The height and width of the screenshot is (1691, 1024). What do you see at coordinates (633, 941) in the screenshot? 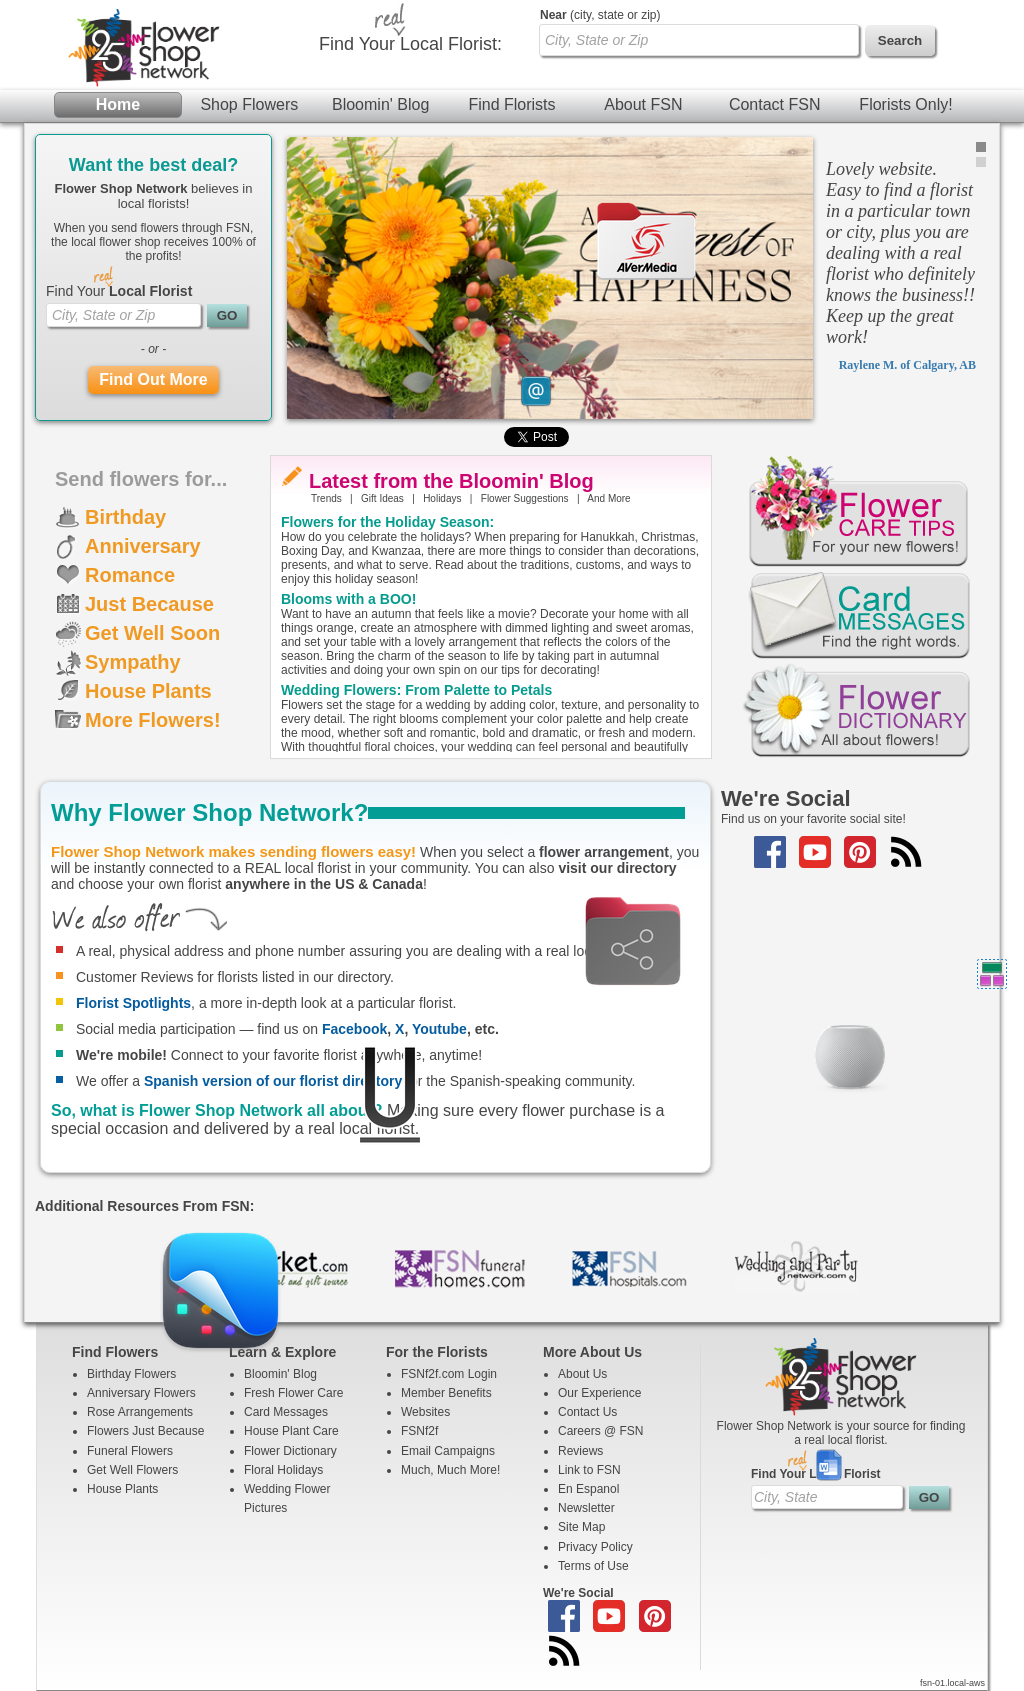
I see `open your public shared folder` at bounding box center [633, 941].